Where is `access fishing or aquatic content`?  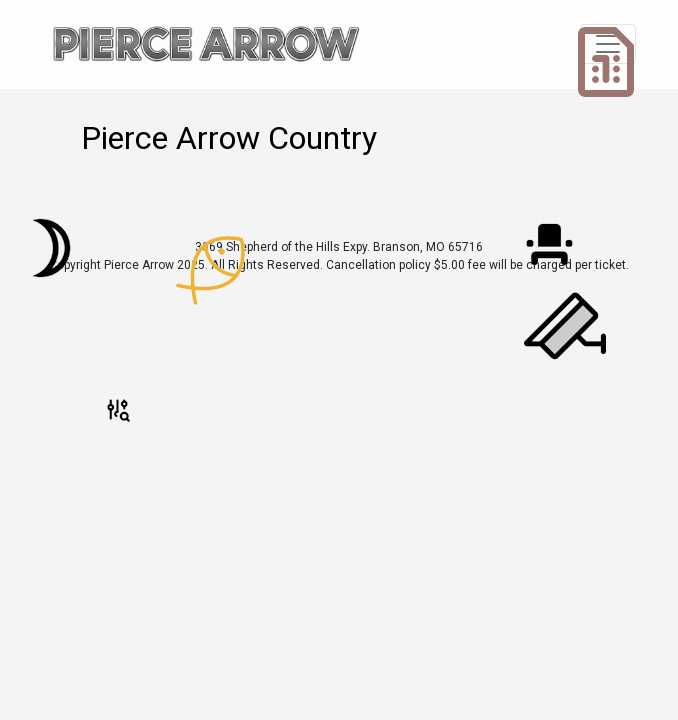
access fishing or aquatic content is located at coordinates (213, 268).